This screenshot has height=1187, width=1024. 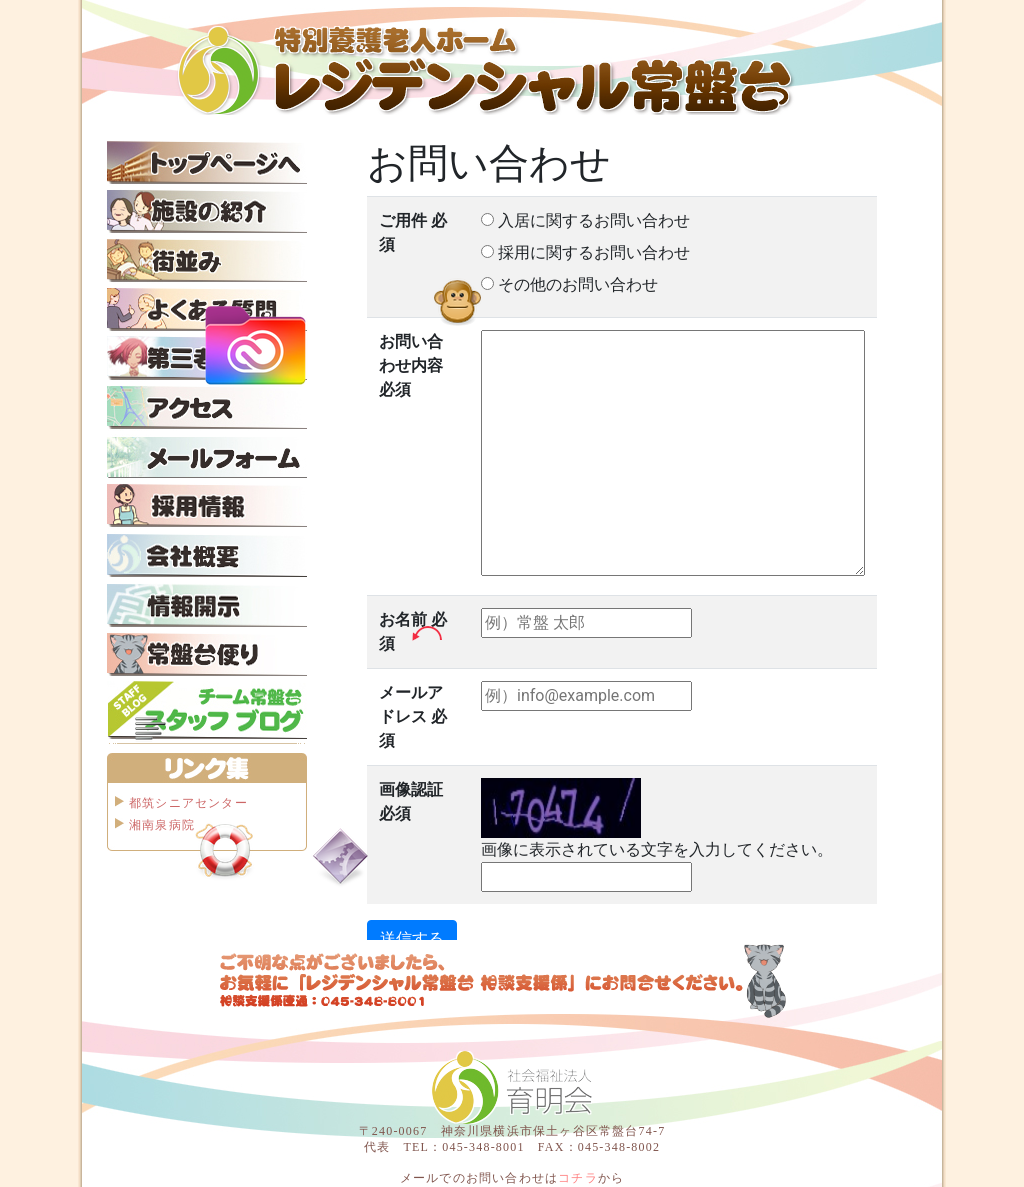 What do you see at coordinates (457, 301) in the screenshot?
I see `monkey face emoji for expressing playfulness` at bounding box center [457, 301].